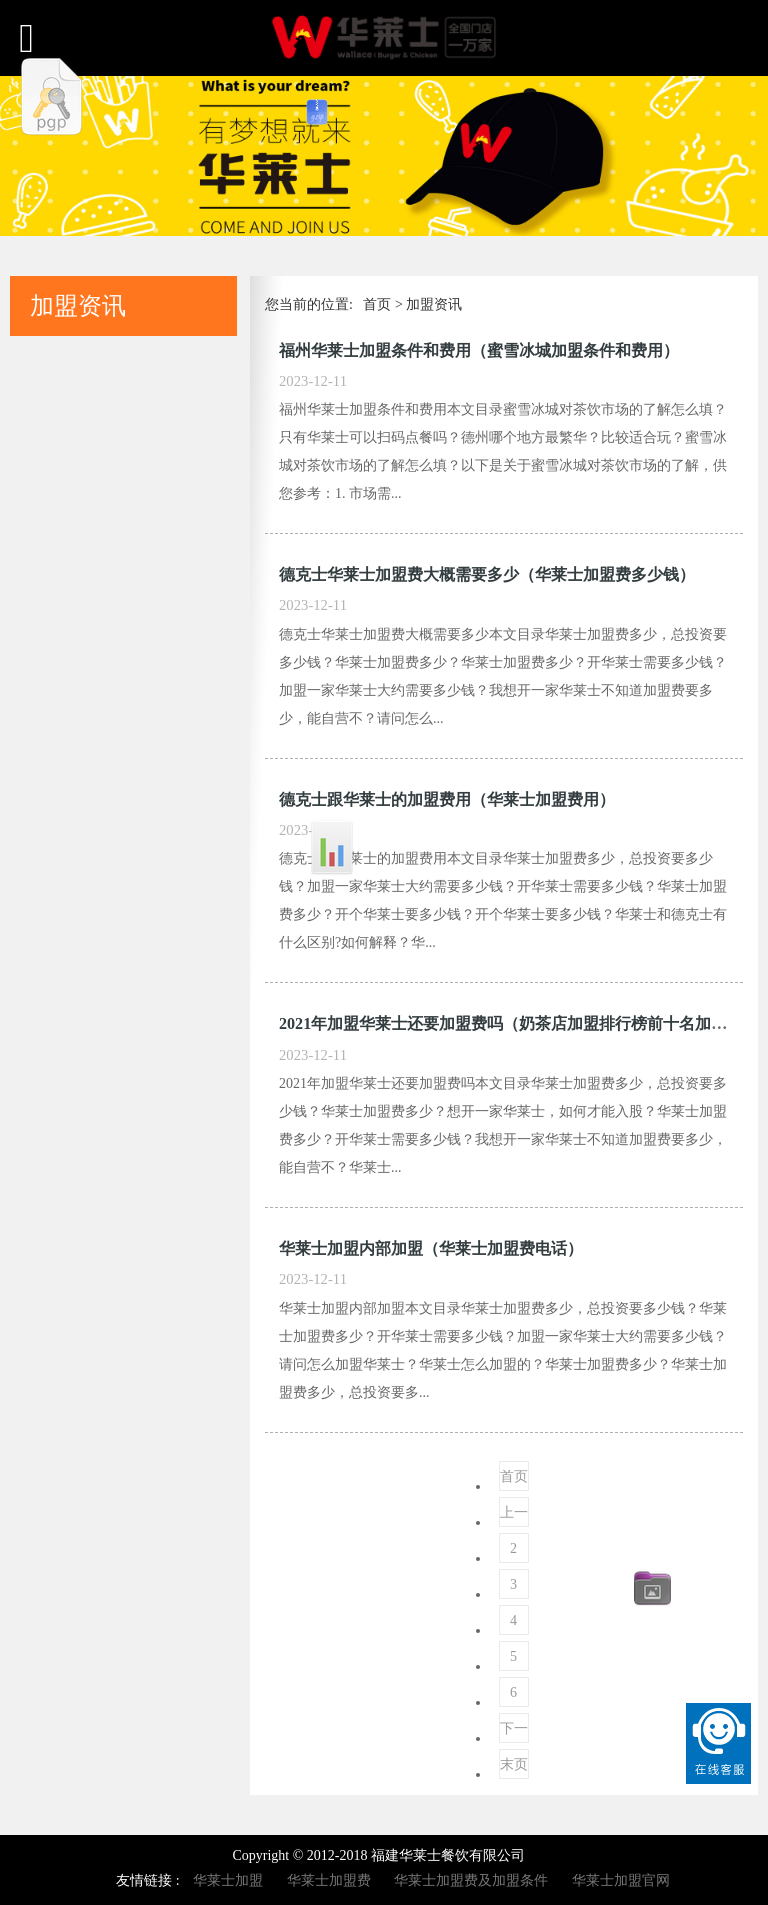  What do you see at coordinates (652, 1587) in the screenshot?
I see `open pictures folder` at bounding box center [652, 1587].